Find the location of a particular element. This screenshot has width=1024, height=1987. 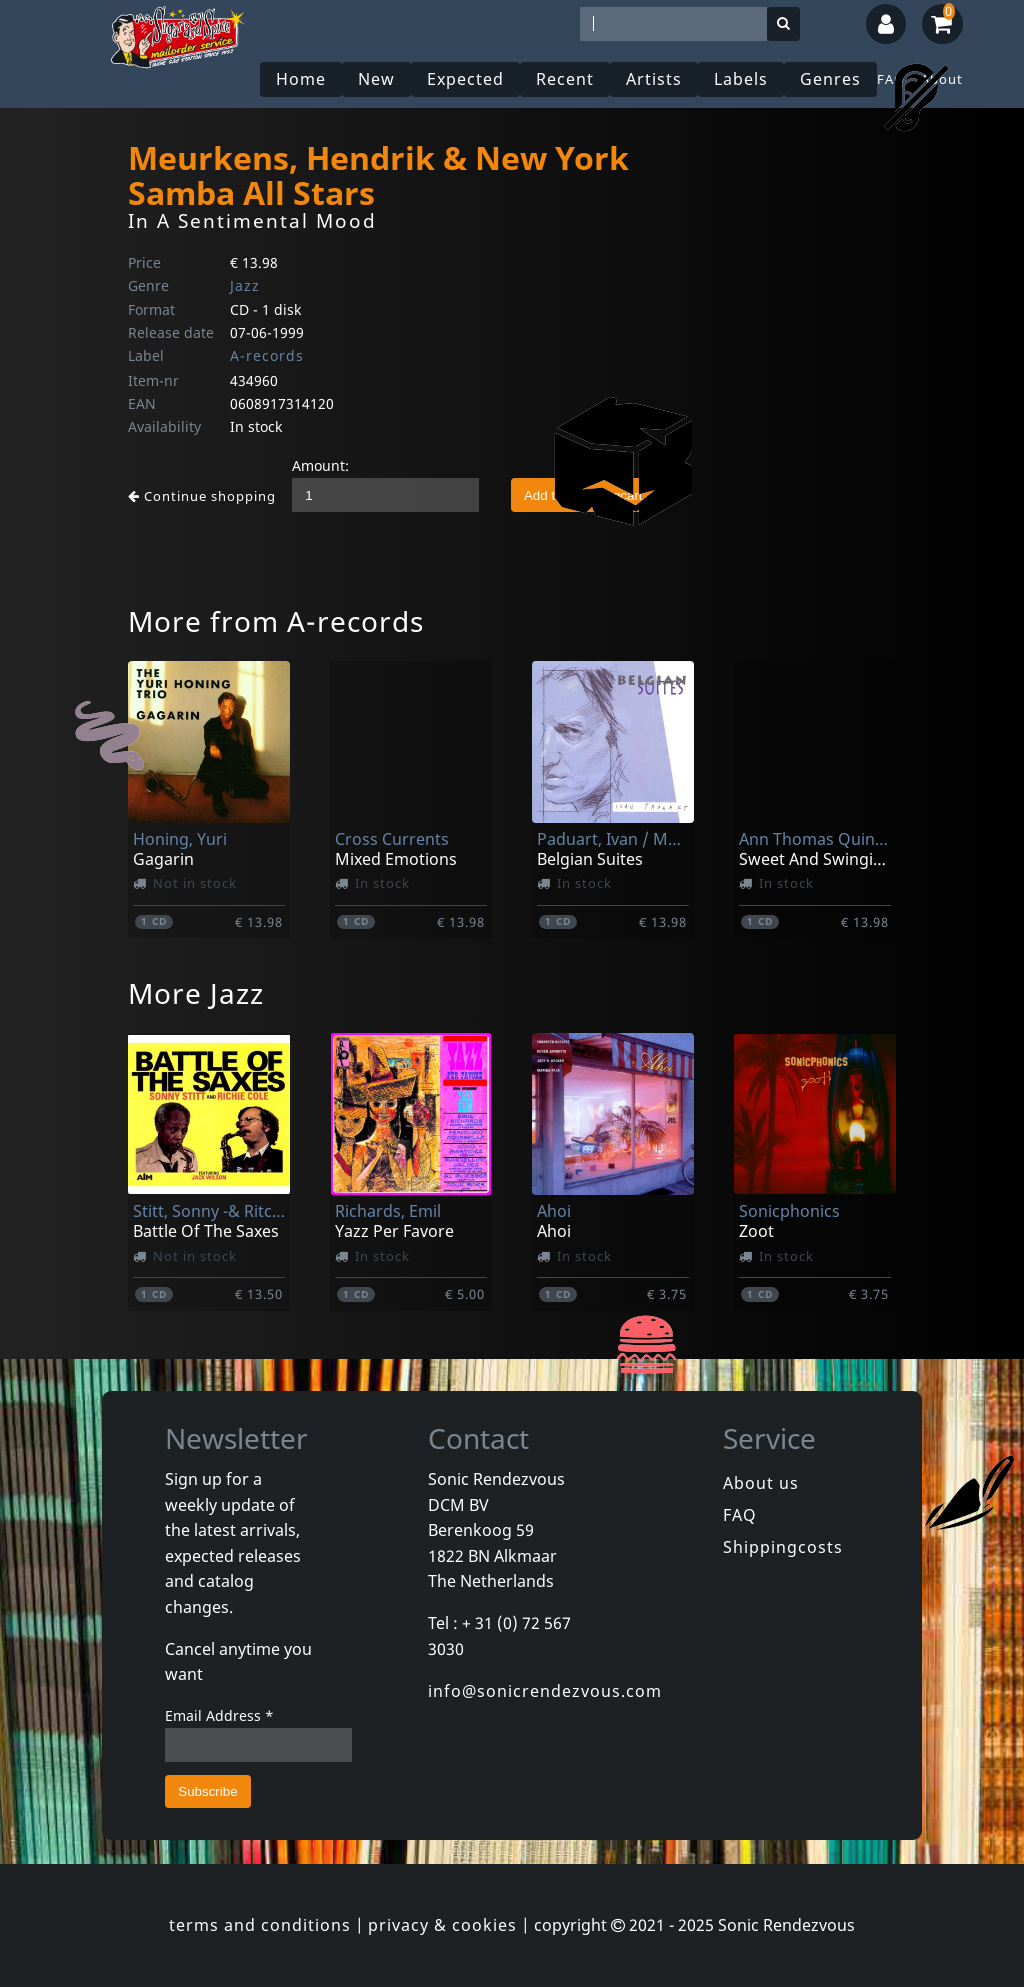

select sand snake creature or enemy type is located at coordinates (109, 735).